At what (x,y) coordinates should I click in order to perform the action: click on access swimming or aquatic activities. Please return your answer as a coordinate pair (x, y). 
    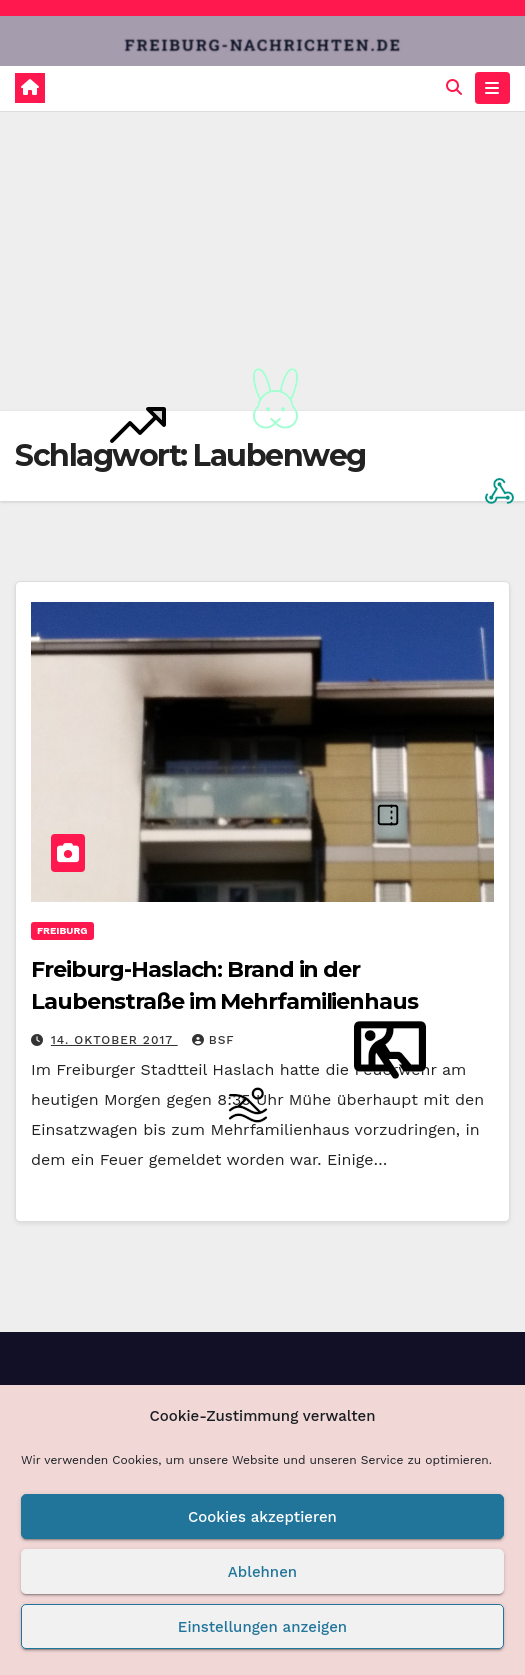
    Looking at the image, I should click on (248, 1105).